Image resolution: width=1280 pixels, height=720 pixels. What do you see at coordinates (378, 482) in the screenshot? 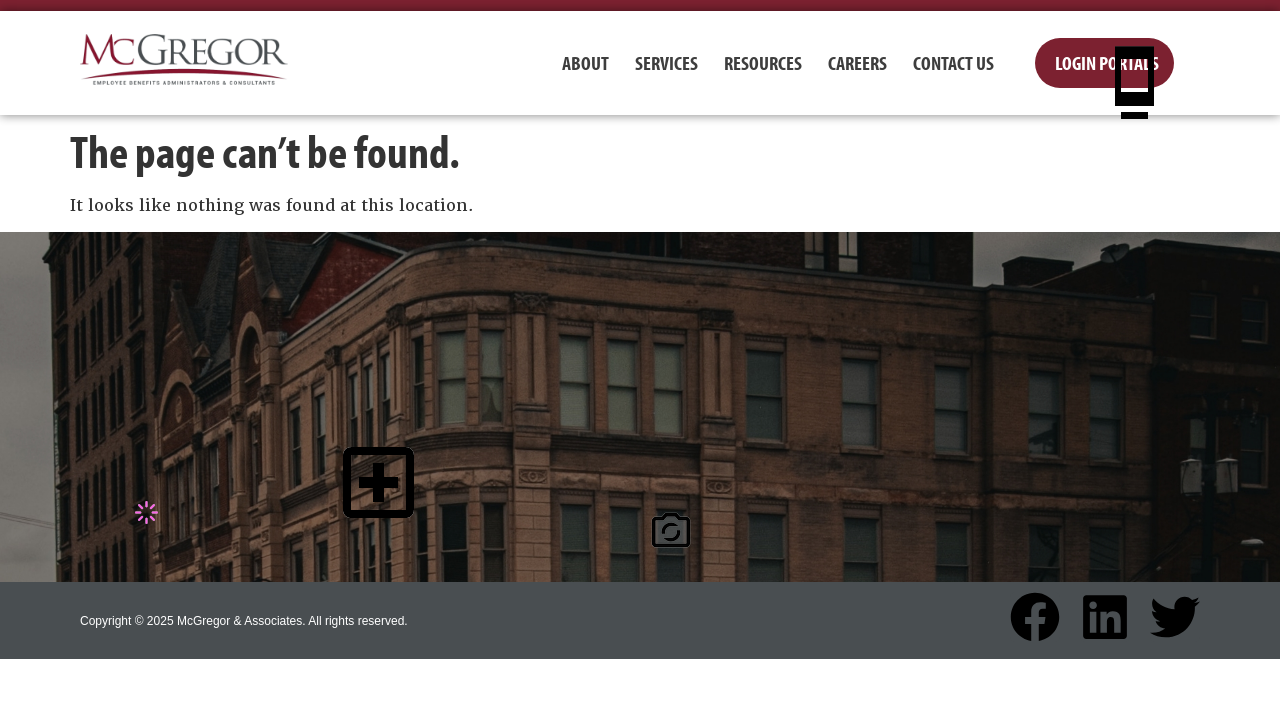
I see `find nearby hospitals or medical facilities` at bounding box center [378, 482].